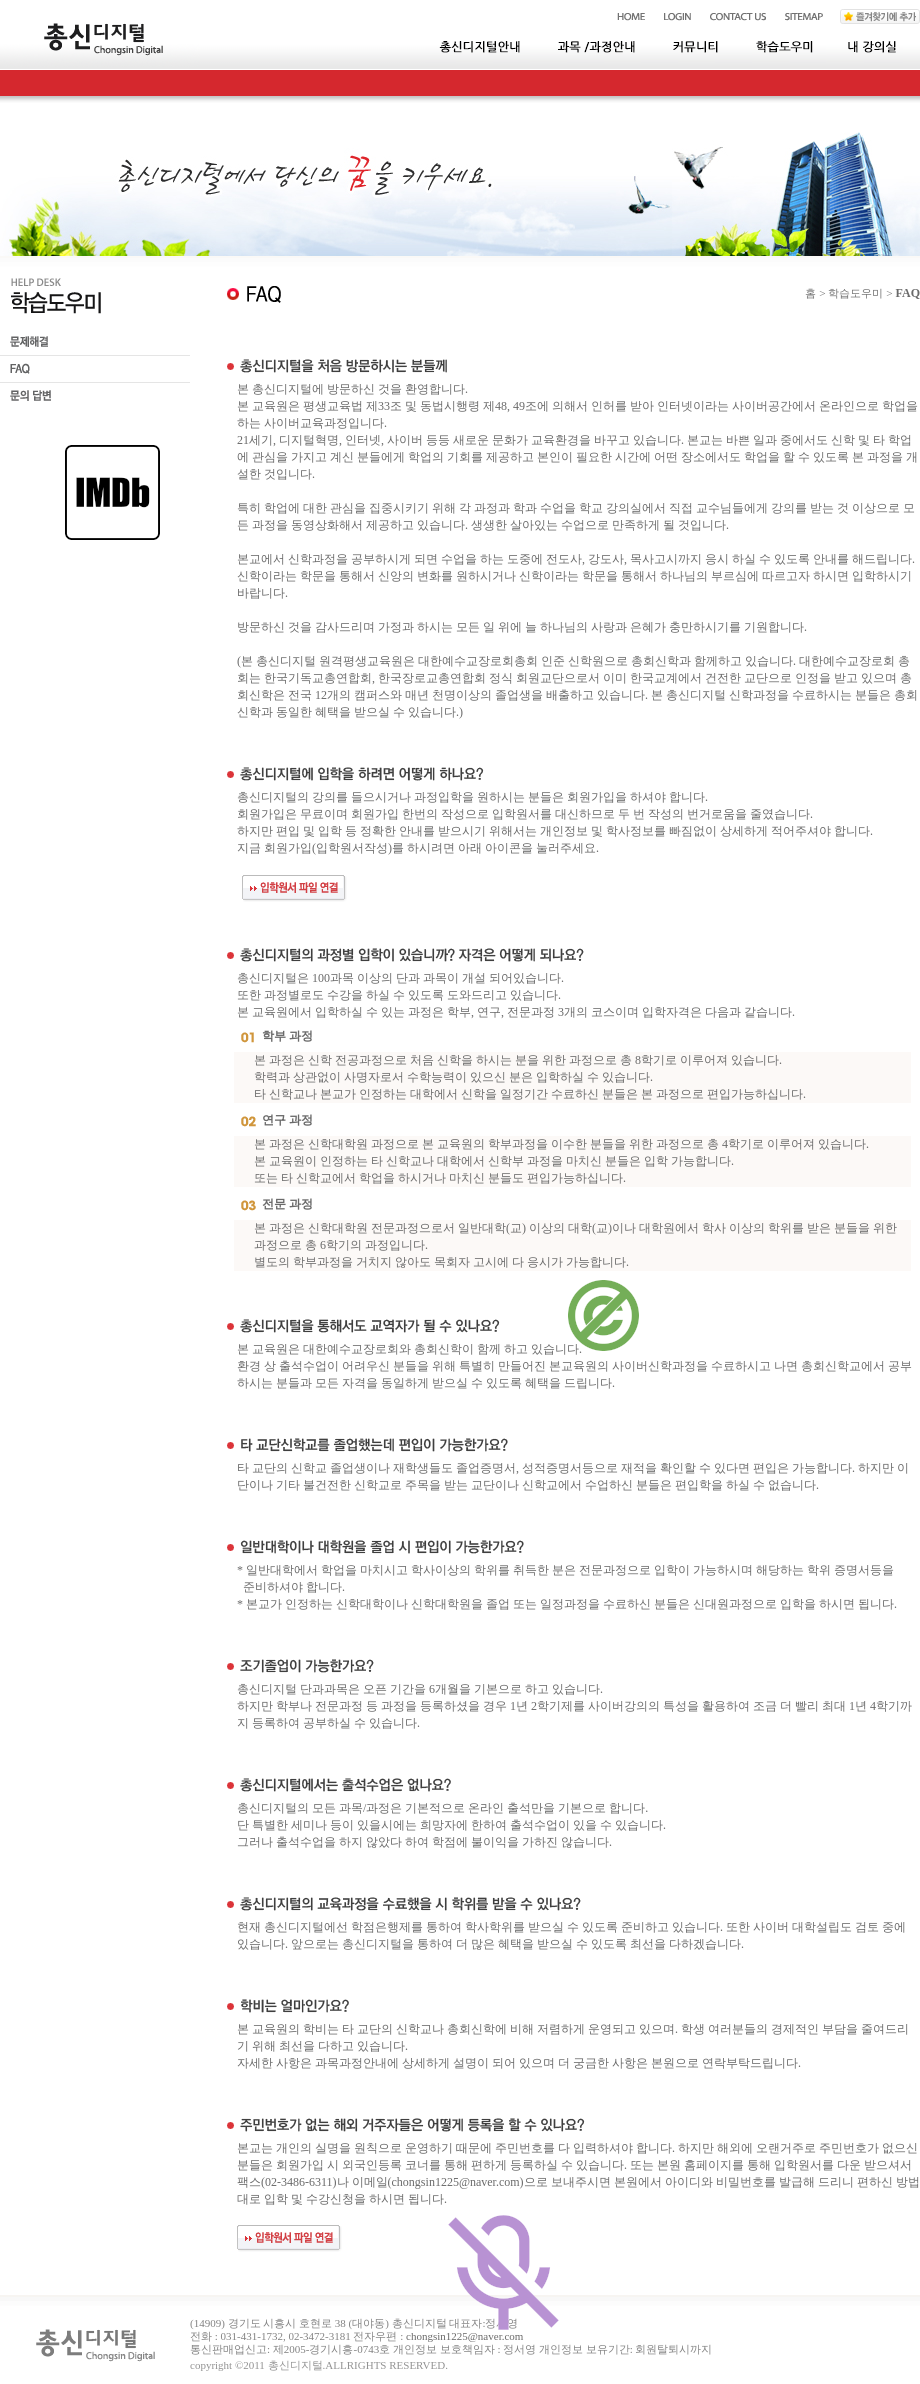  Describe the element at coordinates (603, 1315) in the screenshot. I see `indicates public domain or copyright-free content` at that location.